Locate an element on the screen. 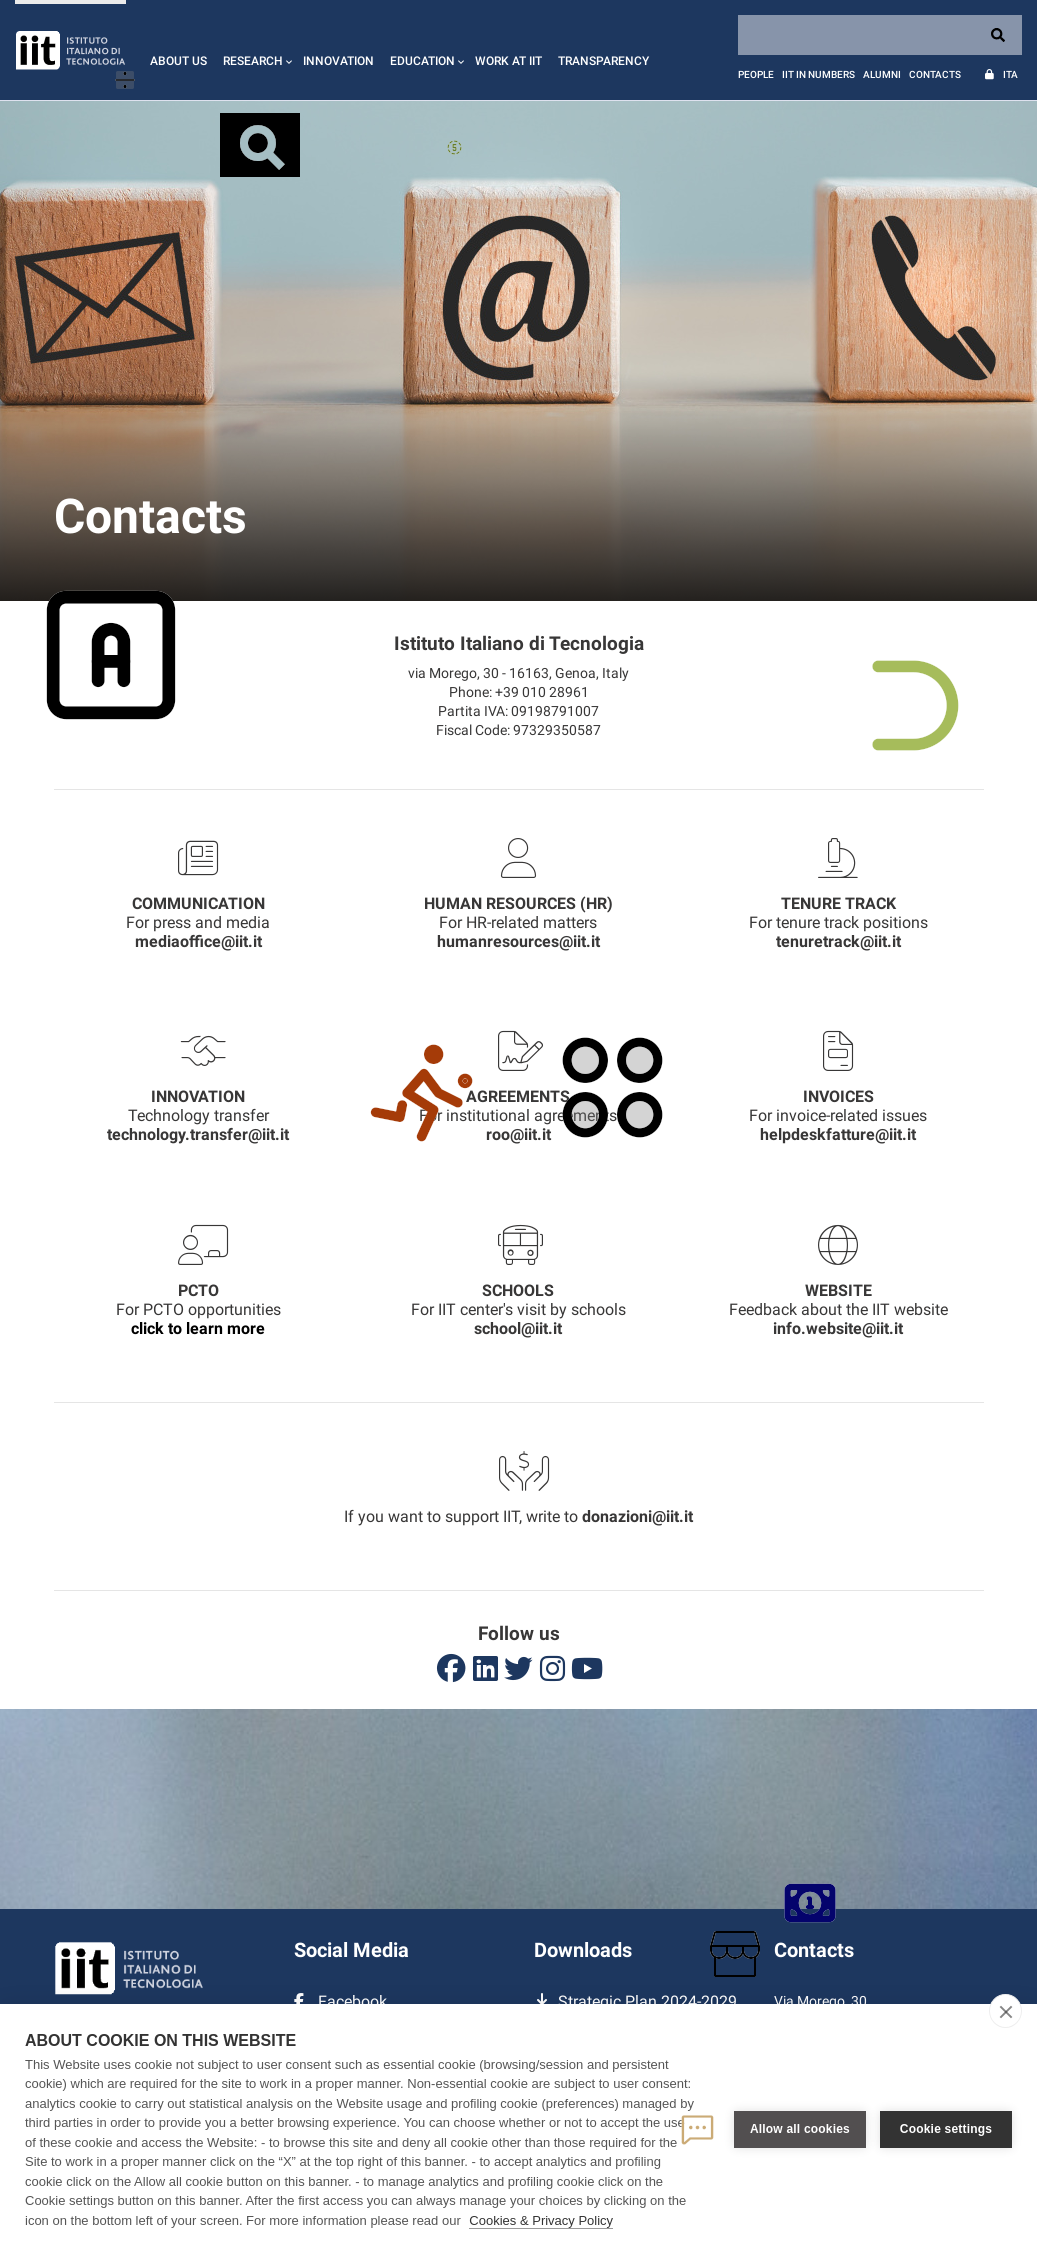 The width and height of the screenshot is (1037, 2255). access the marketplace or shop is located at coordinates (735, 1954).